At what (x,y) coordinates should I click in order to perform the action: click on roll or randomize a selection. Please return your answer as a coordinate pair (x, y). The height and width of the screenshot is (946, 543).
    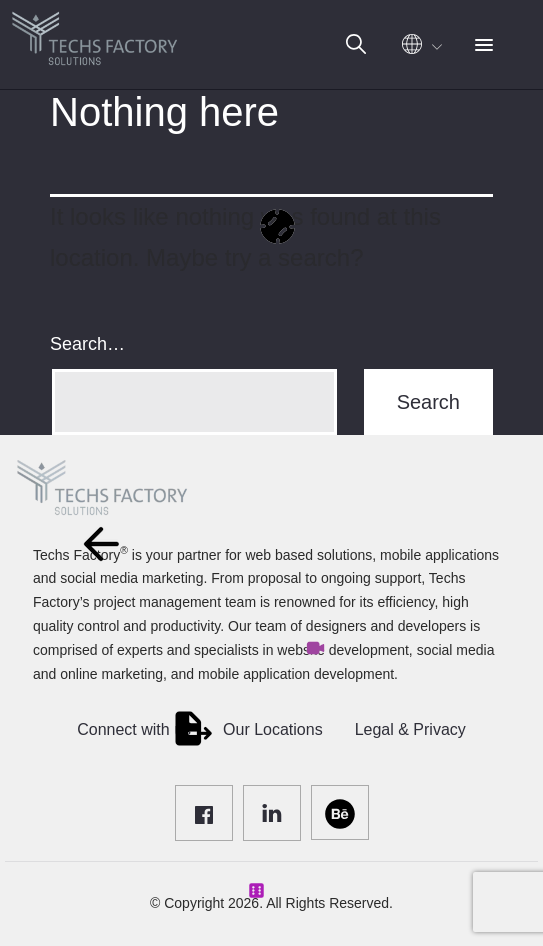
    Looking at the image, I should click on (256, 890).